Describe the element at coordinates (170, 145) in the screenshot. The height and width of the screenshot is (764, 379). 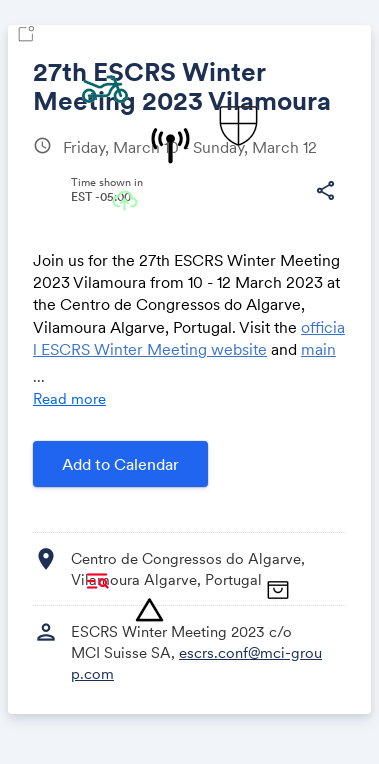
I see `broadcast or transmit a signal` at that location.